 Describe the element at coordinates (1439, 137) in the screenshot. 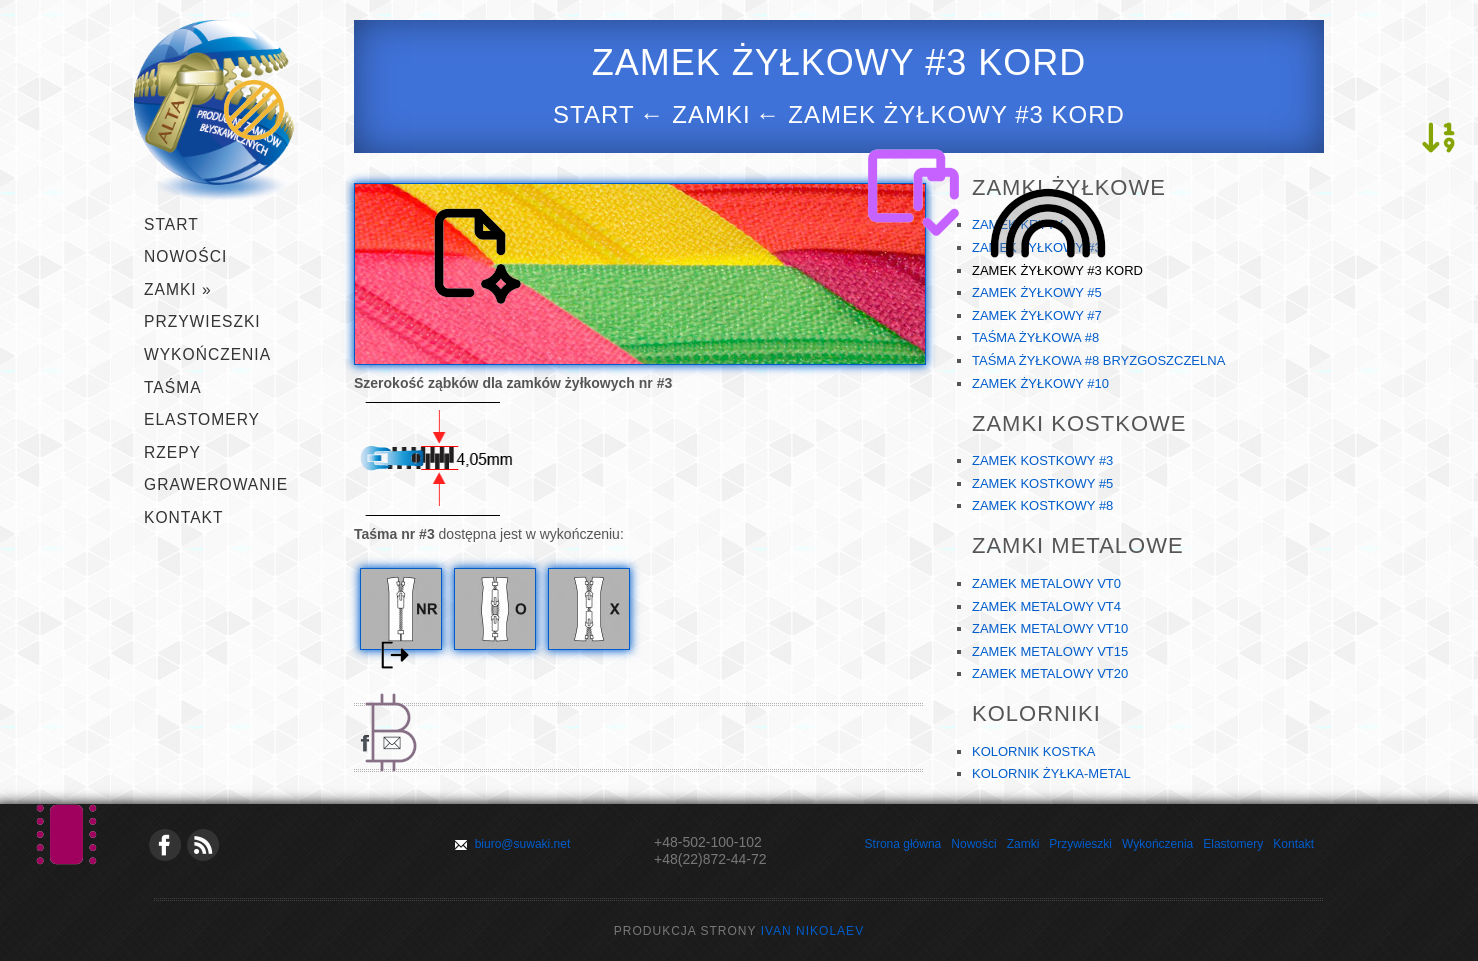

I see `sort items in ascending numerical order` at that location.